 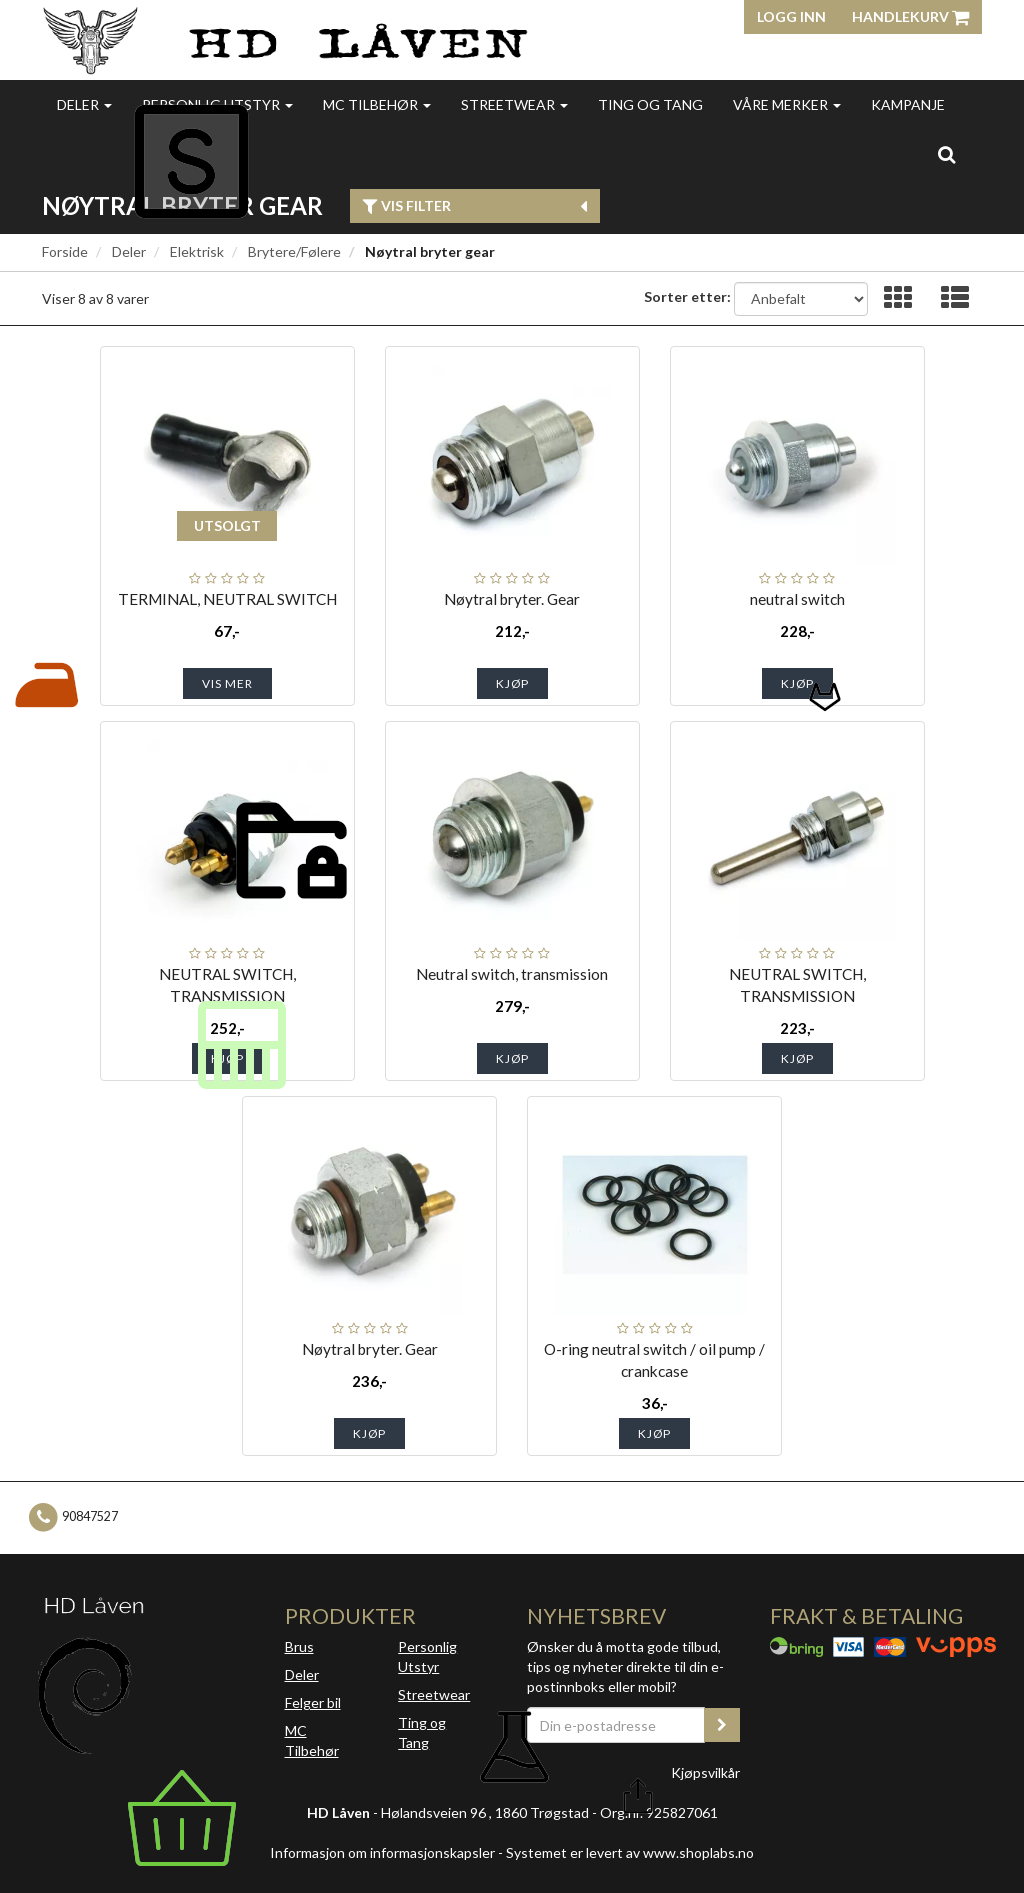 What do you see at coordinates (291, 851) in the screenshot?
I see `access a password-protected folder` at bounding box center [291, 851].